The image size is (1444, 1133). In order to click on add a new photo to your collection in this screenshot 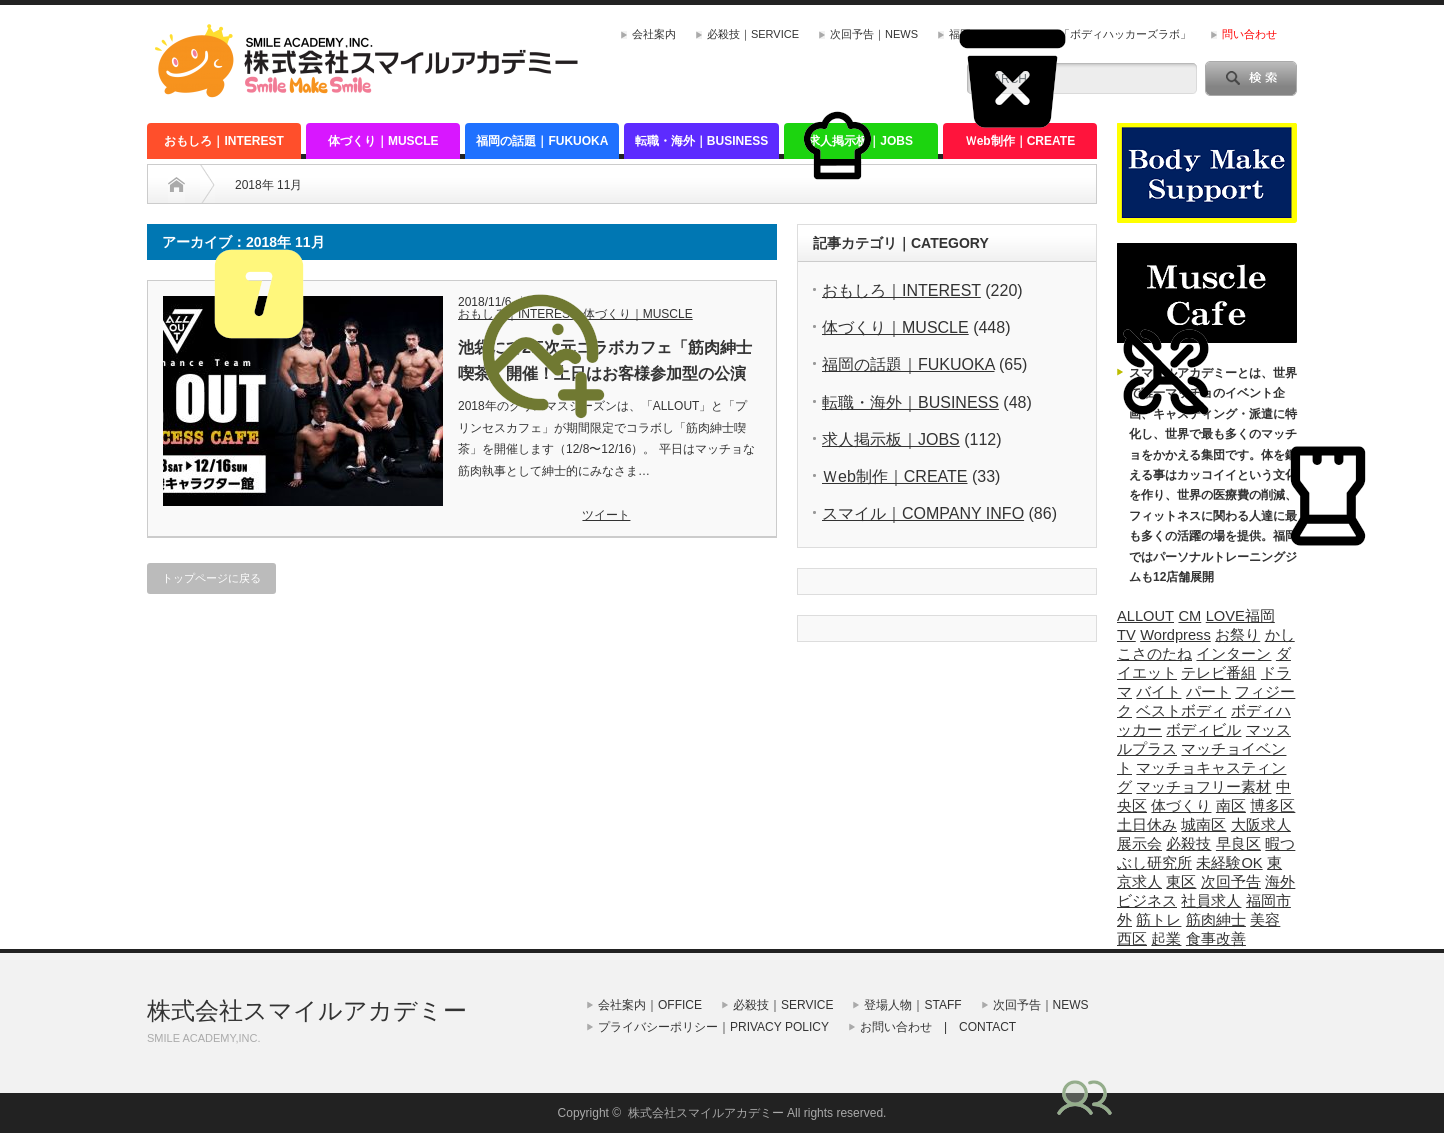, I will do `click(540, 352)`.